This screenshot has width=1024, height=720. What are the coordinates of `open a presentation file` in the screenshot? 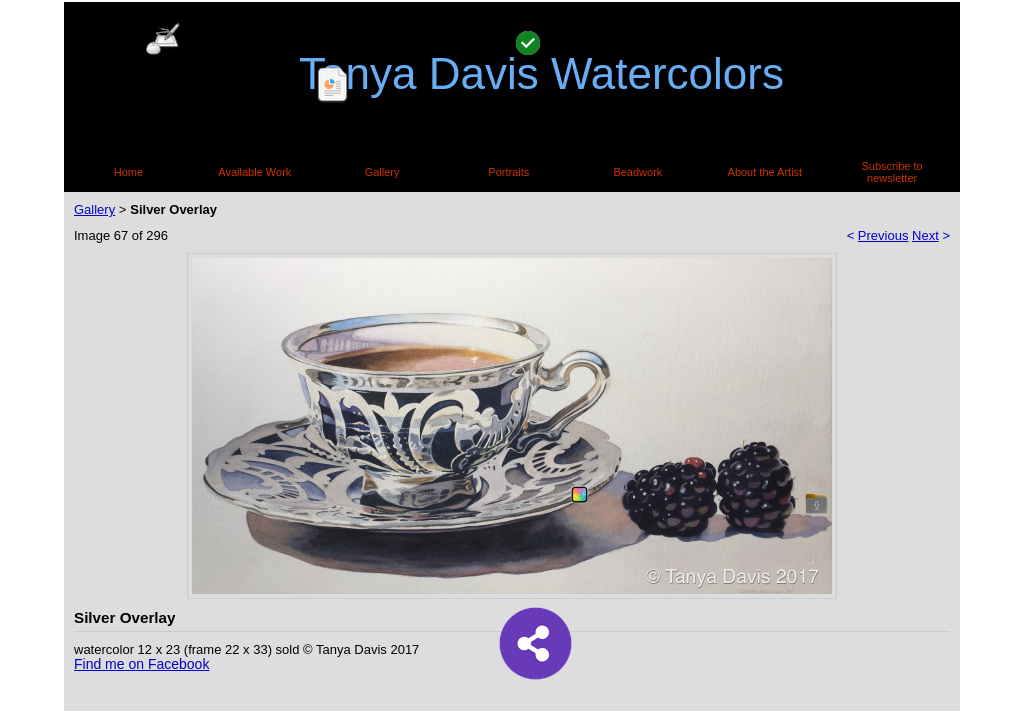 It's located at (332, 84).